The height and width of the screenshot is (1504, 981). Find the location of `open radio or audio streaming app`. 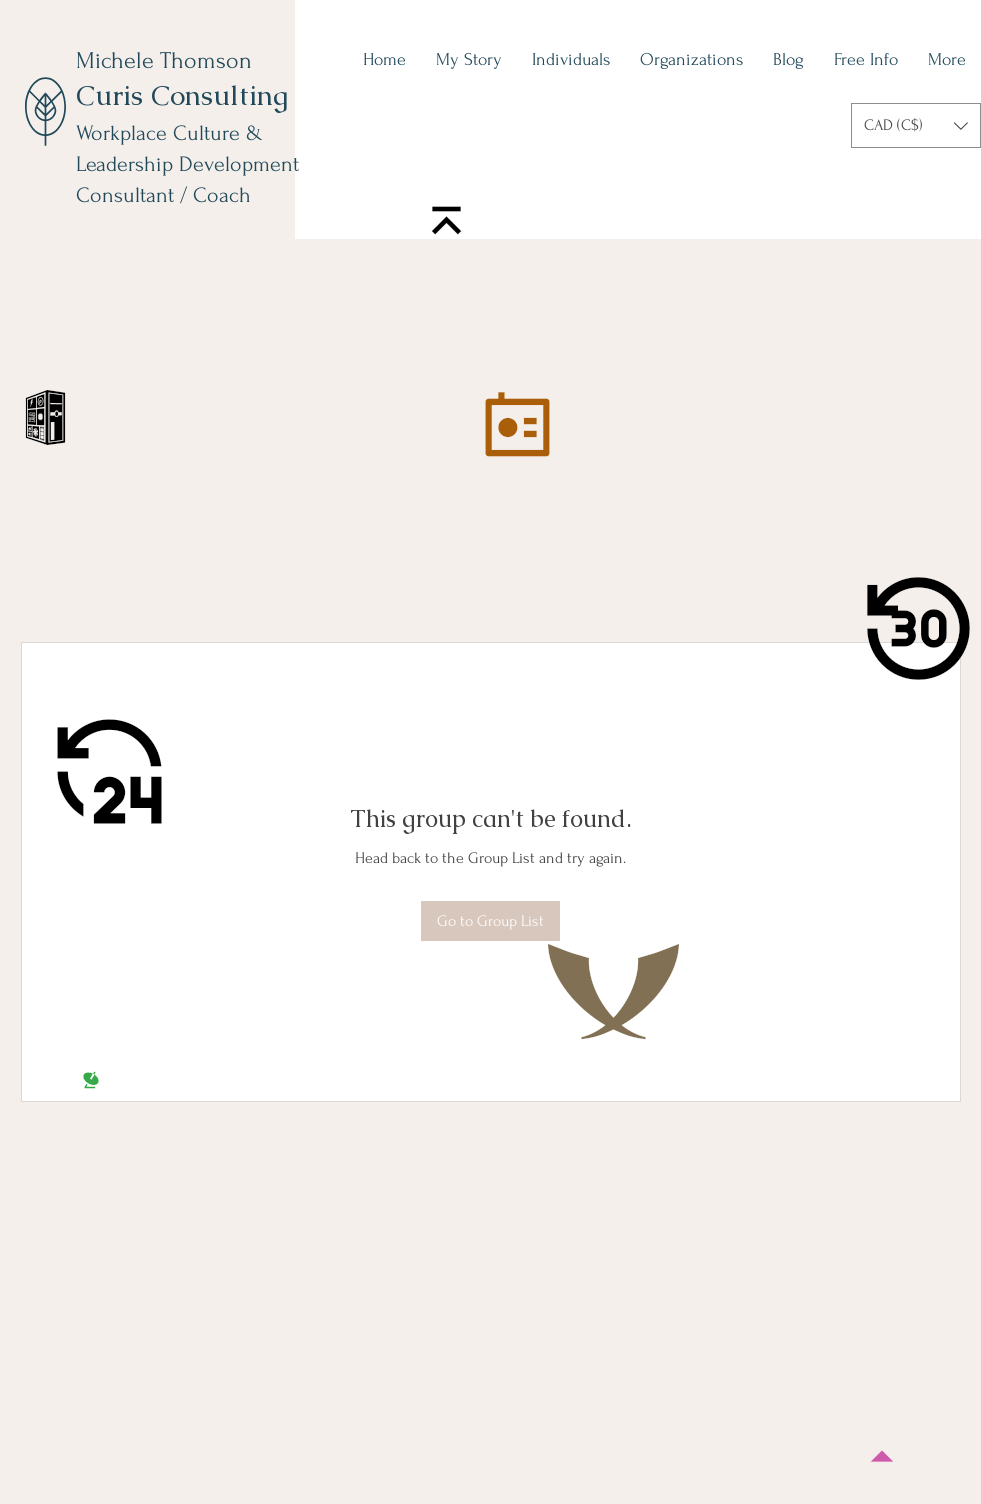

open radio or audio streaming app is located at coordinates (517, 427).